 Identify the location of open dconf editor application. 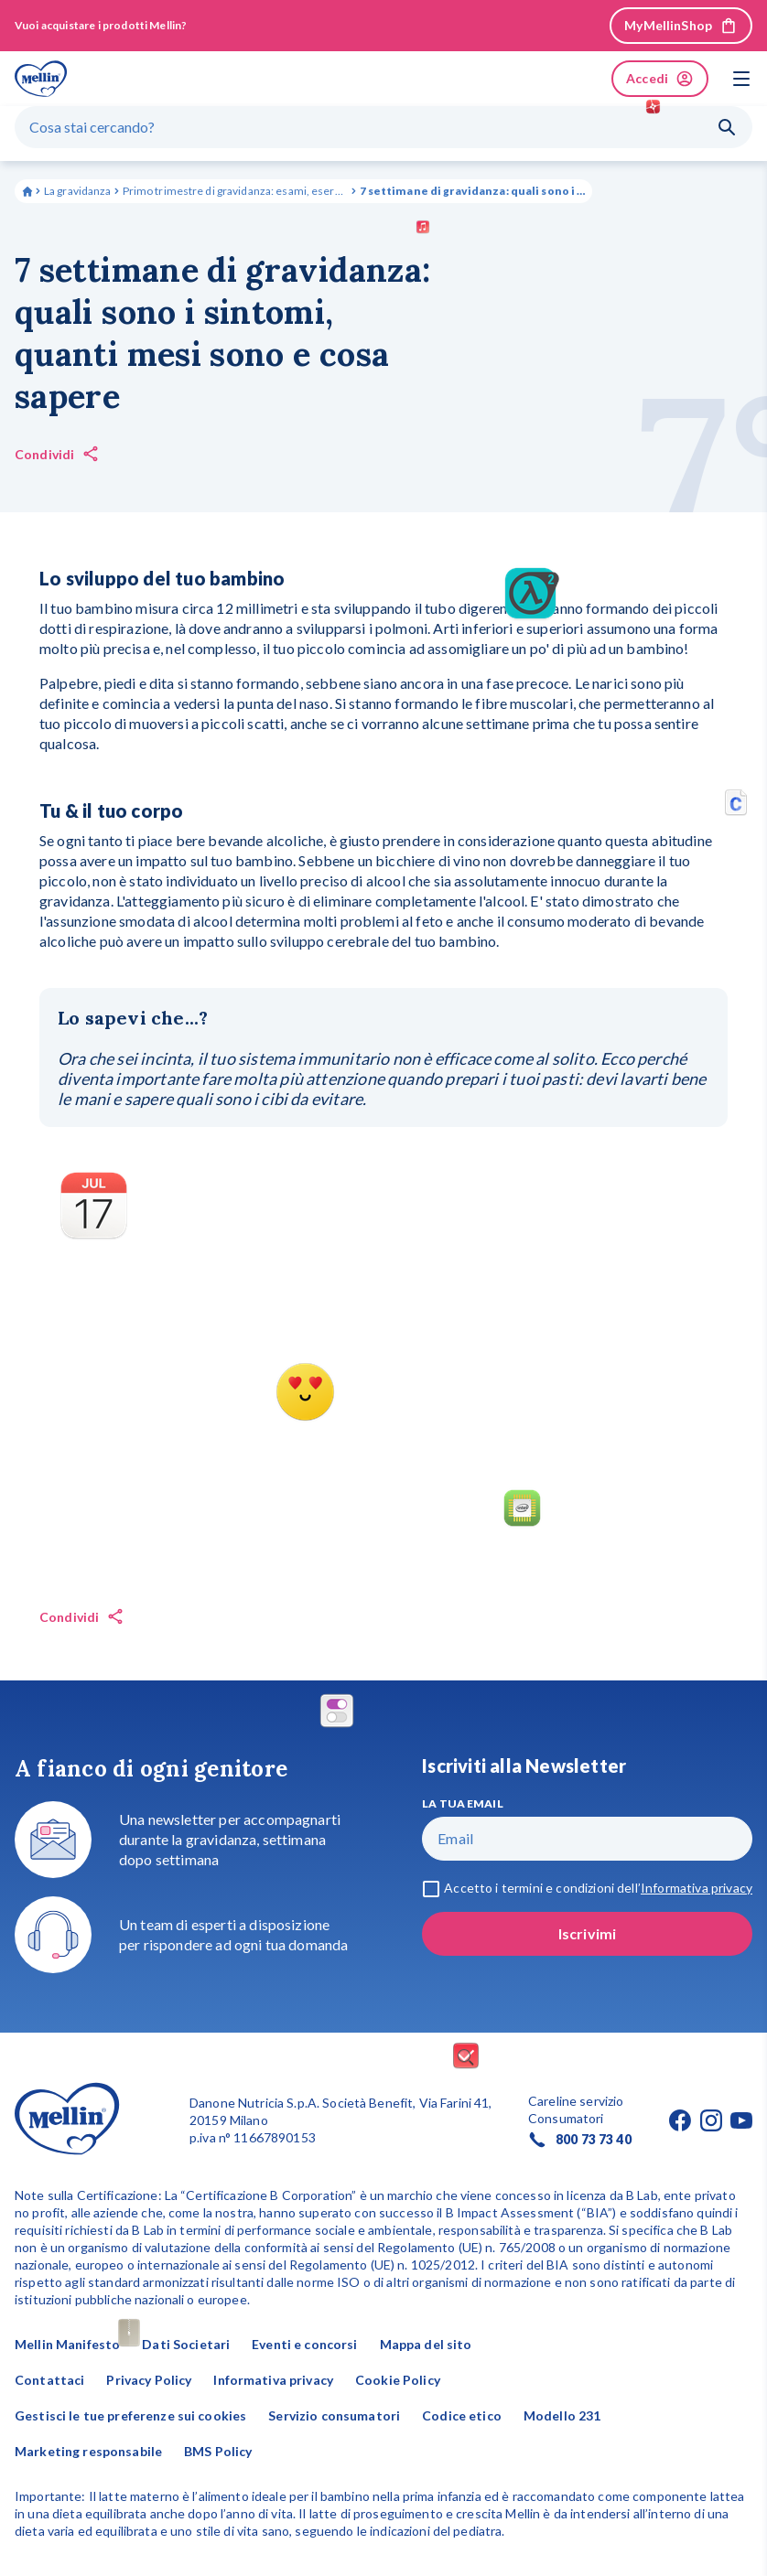
(466, 2055).